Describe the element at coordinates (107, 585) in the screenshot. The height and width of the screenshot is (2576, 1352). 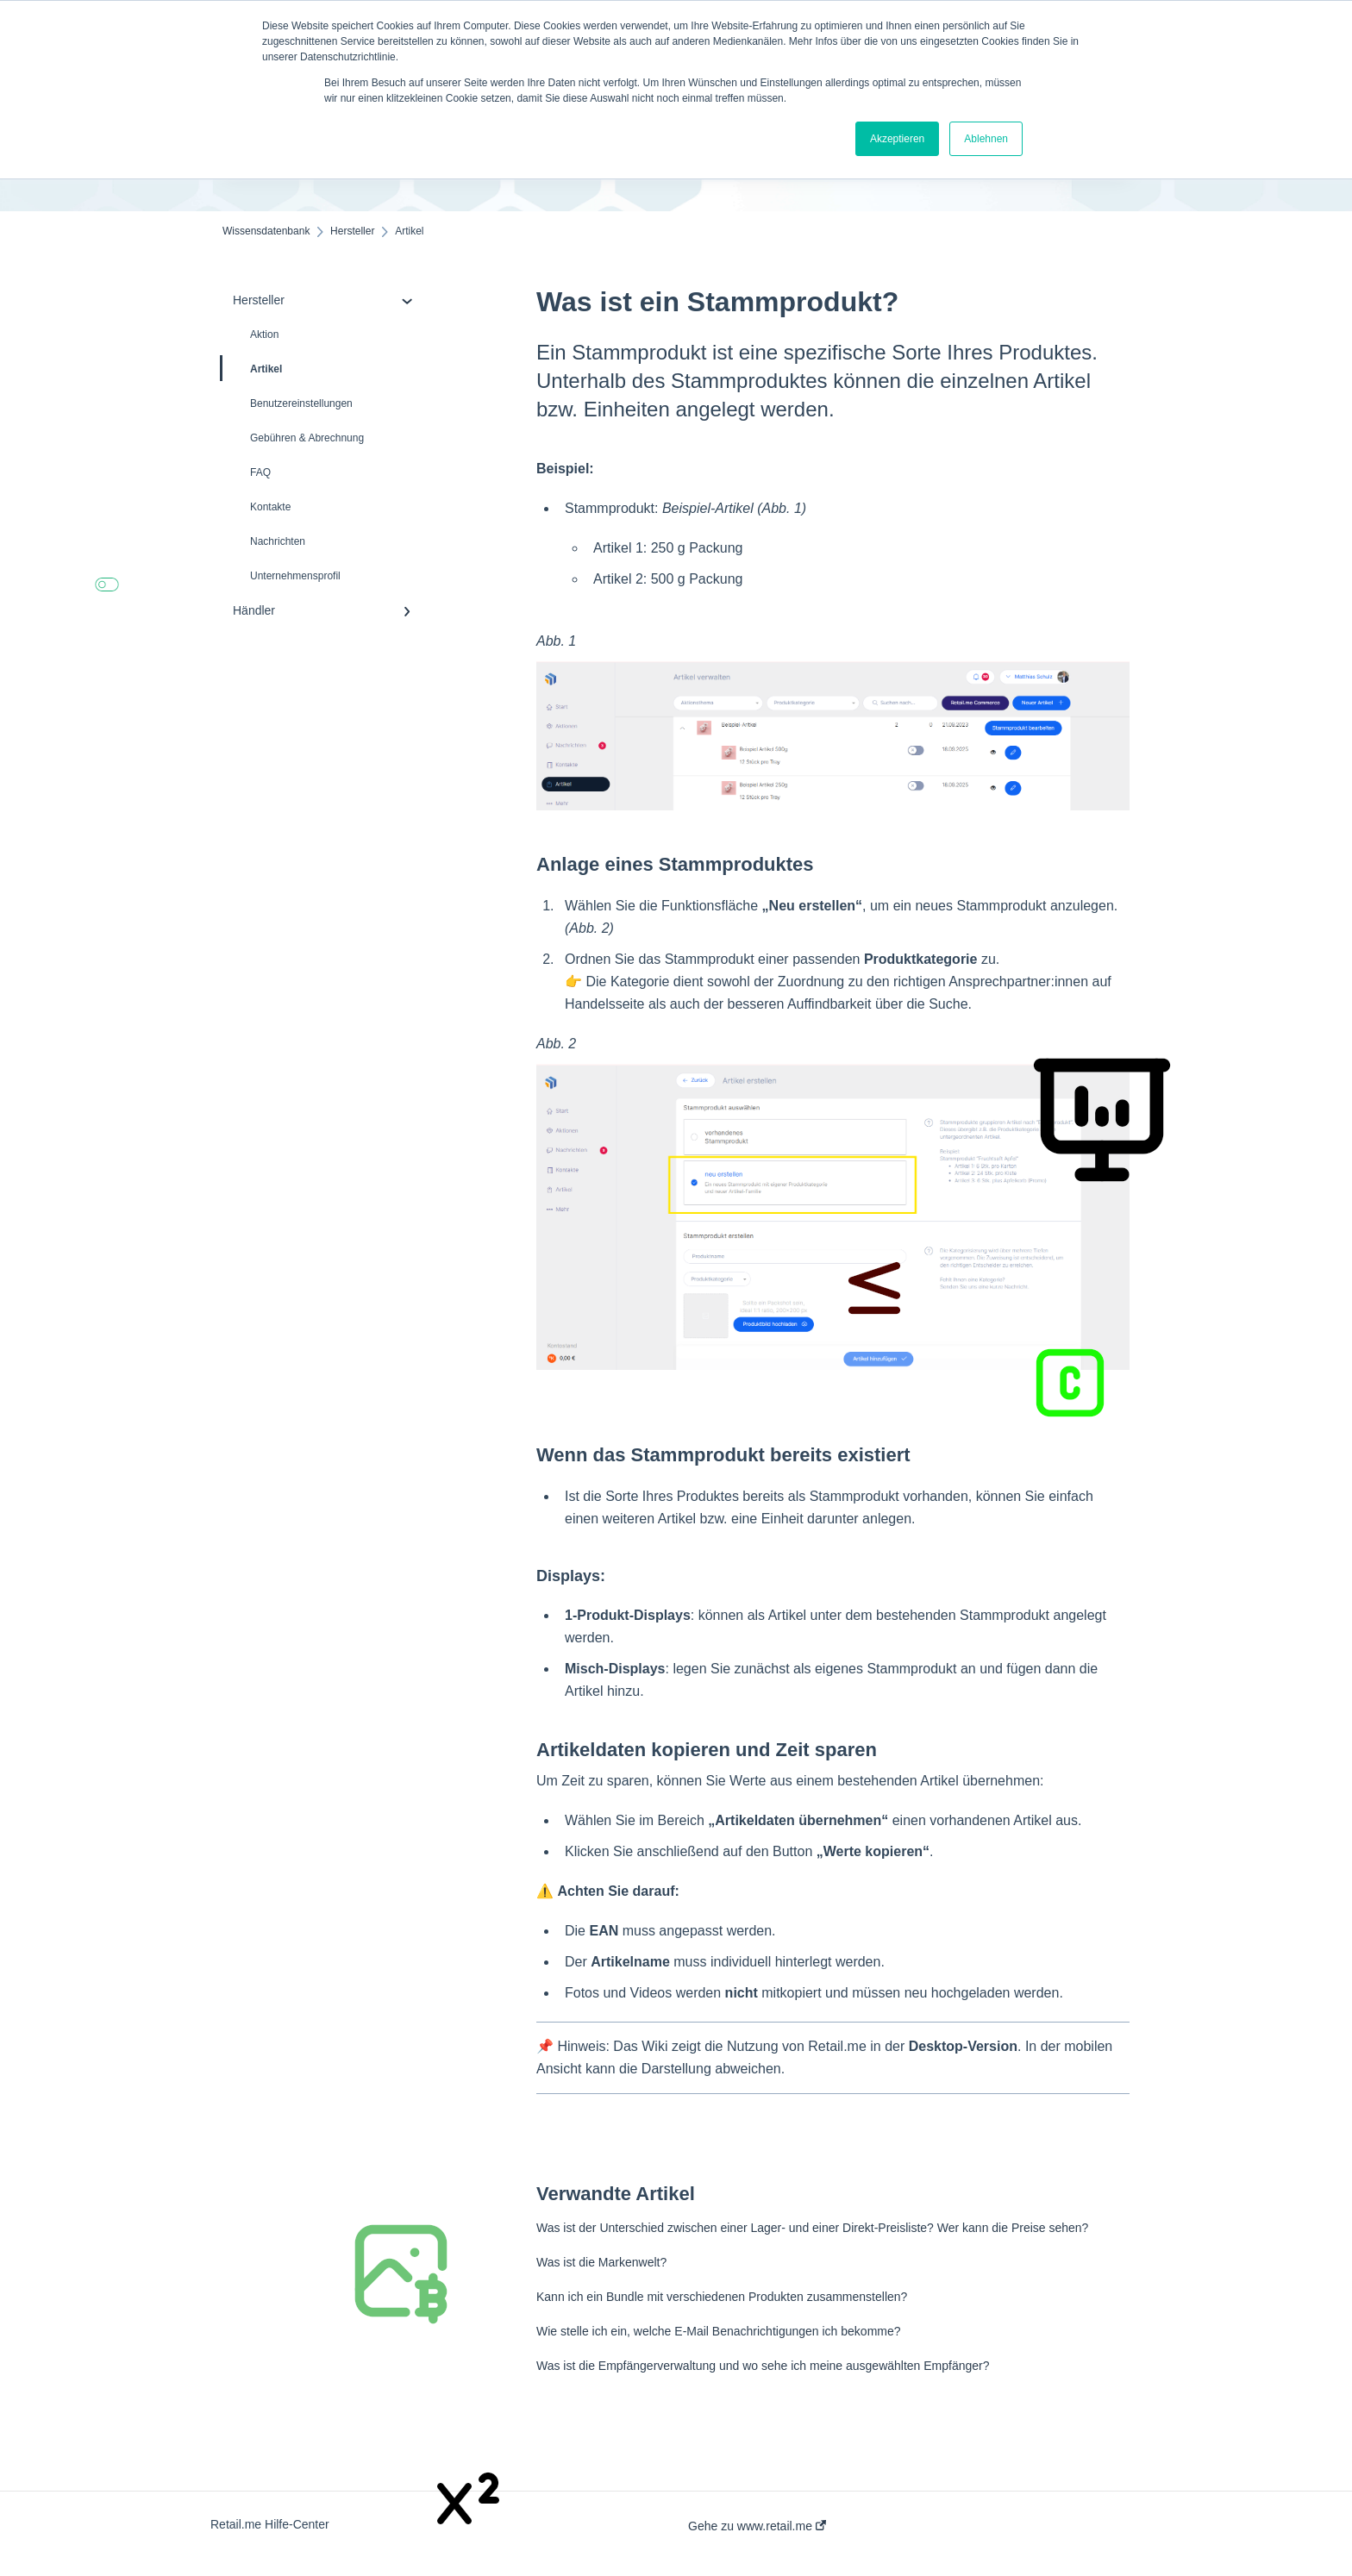
I see `toggle switch in off position` at that location.